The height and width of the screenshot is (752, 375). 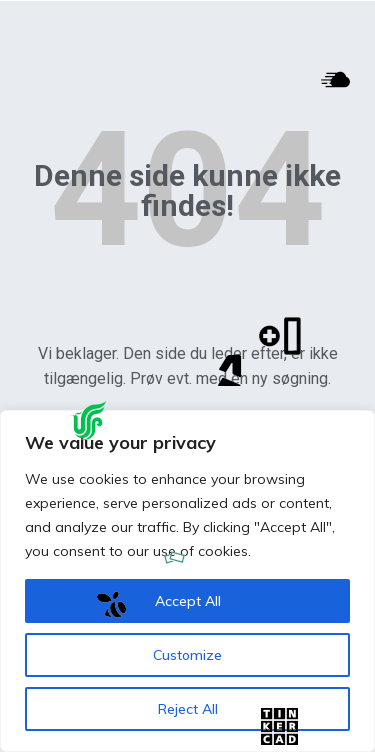 What do you see at coordinates (174, 557) in the screenshot?
I see `open slickpic photo sharing app` at bounding box center [174, 557].